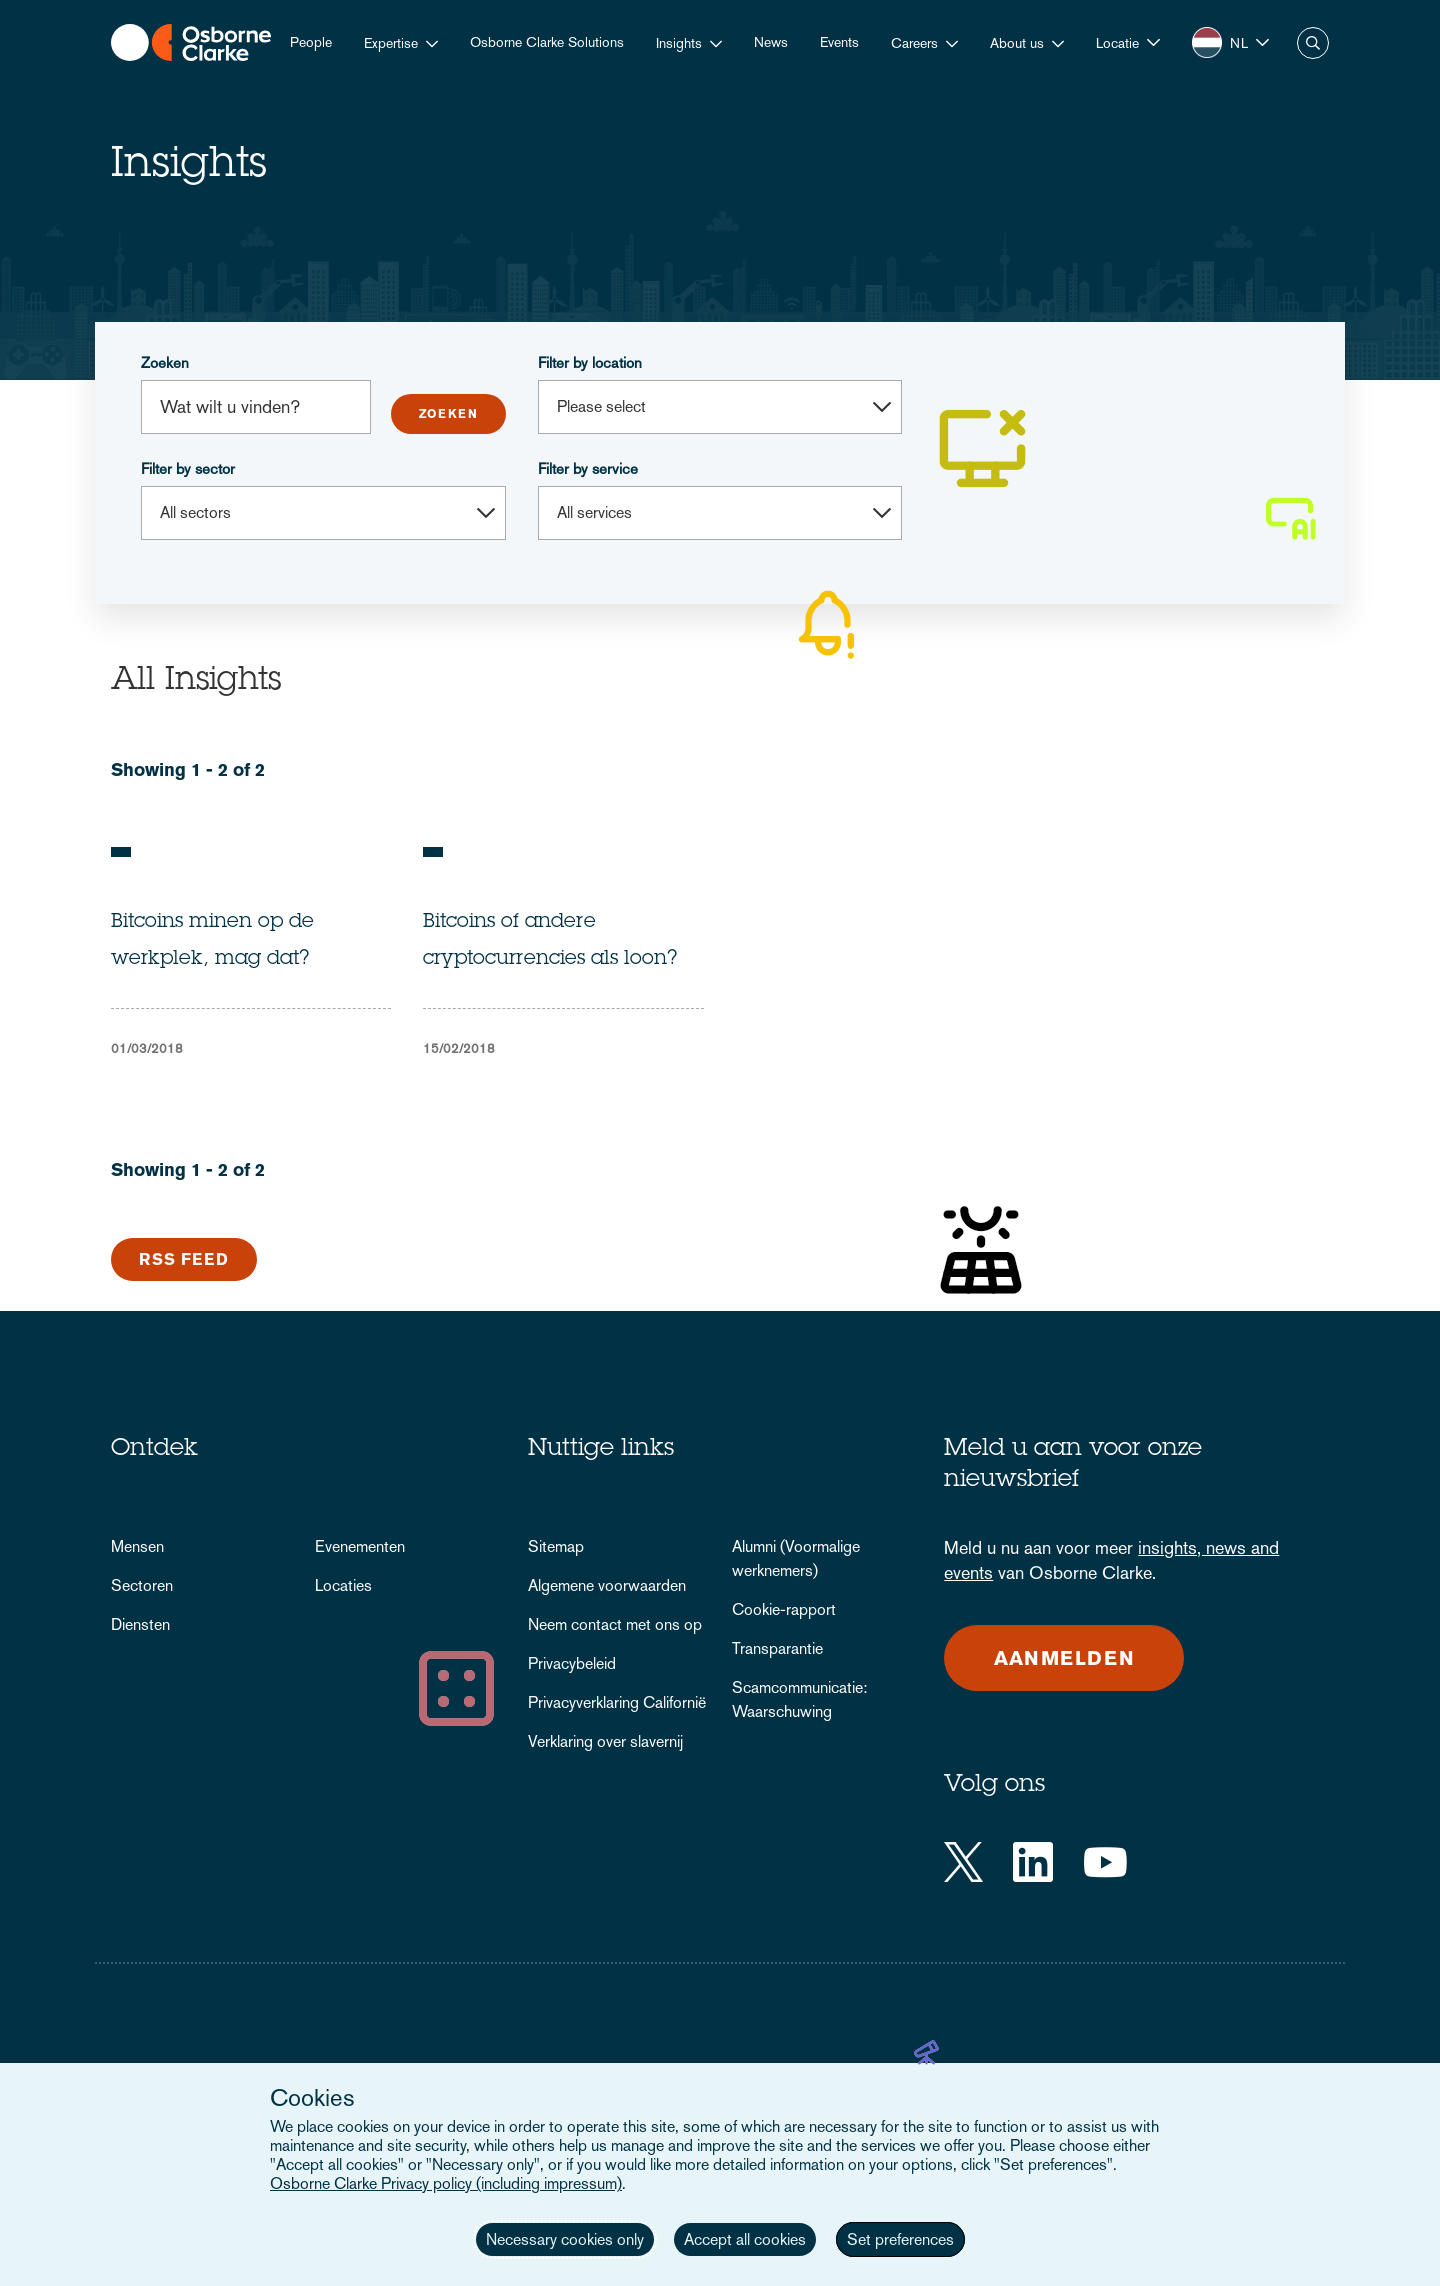 The width and height of the screenshot is (1440, 2286). Describe the element at coordinates (1289, 513) in the screenshot. I see `enter text for AI processing` at that location.